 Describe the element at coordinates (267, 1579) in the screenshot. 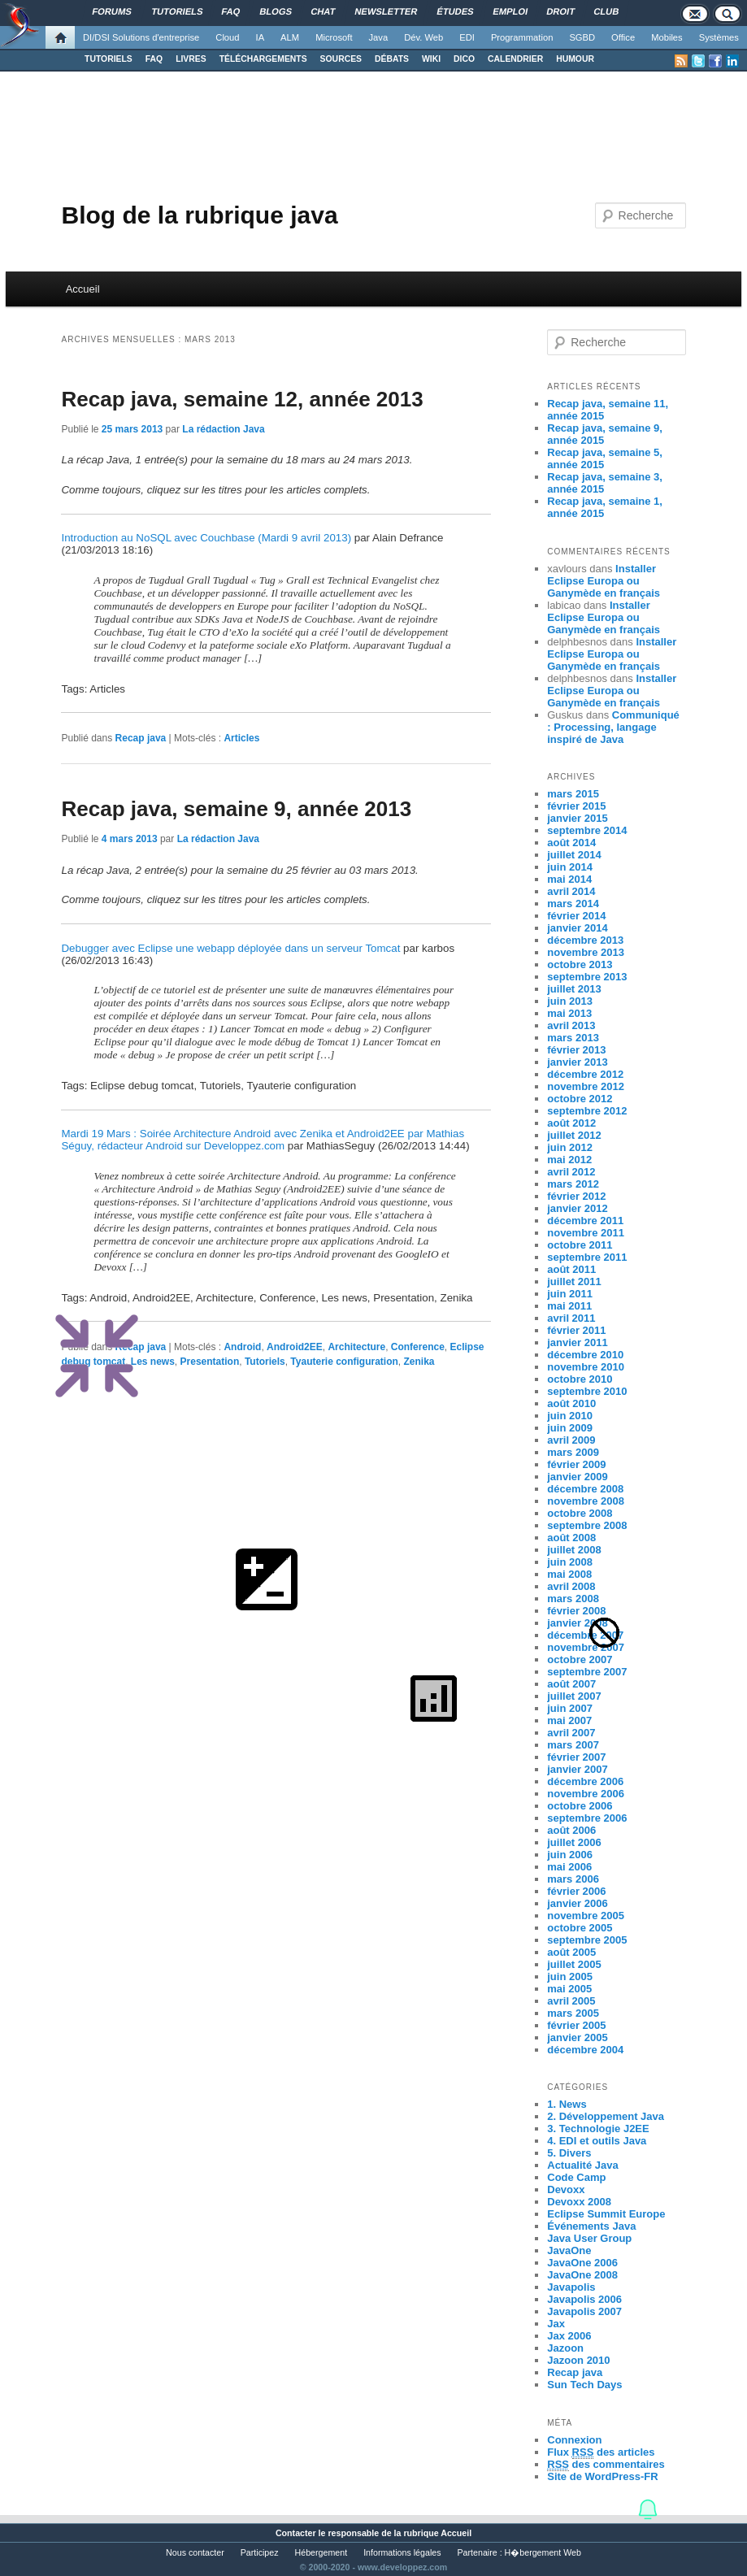

I see `adjust camera ISO sensitivity settings` at that location.